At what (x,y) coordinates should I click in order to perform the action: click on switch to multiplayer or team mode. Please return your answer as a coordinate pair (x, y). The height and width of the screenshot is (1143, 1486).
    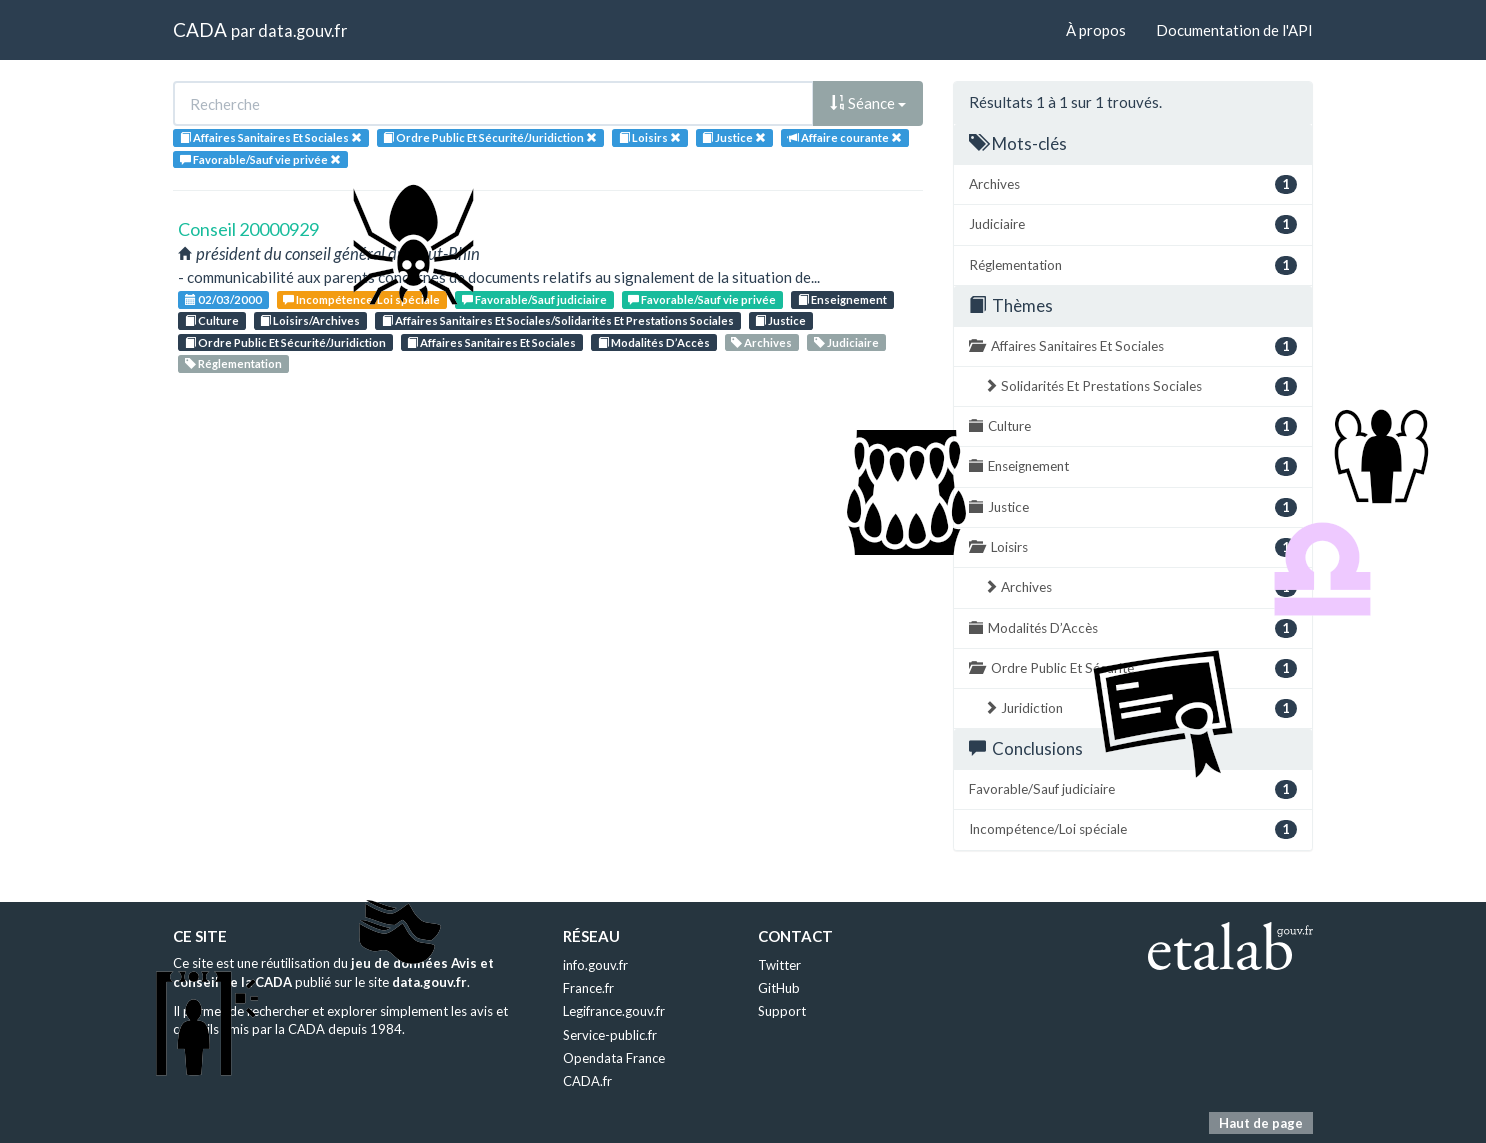
    Looking at the image, I should click on (1381, 456).